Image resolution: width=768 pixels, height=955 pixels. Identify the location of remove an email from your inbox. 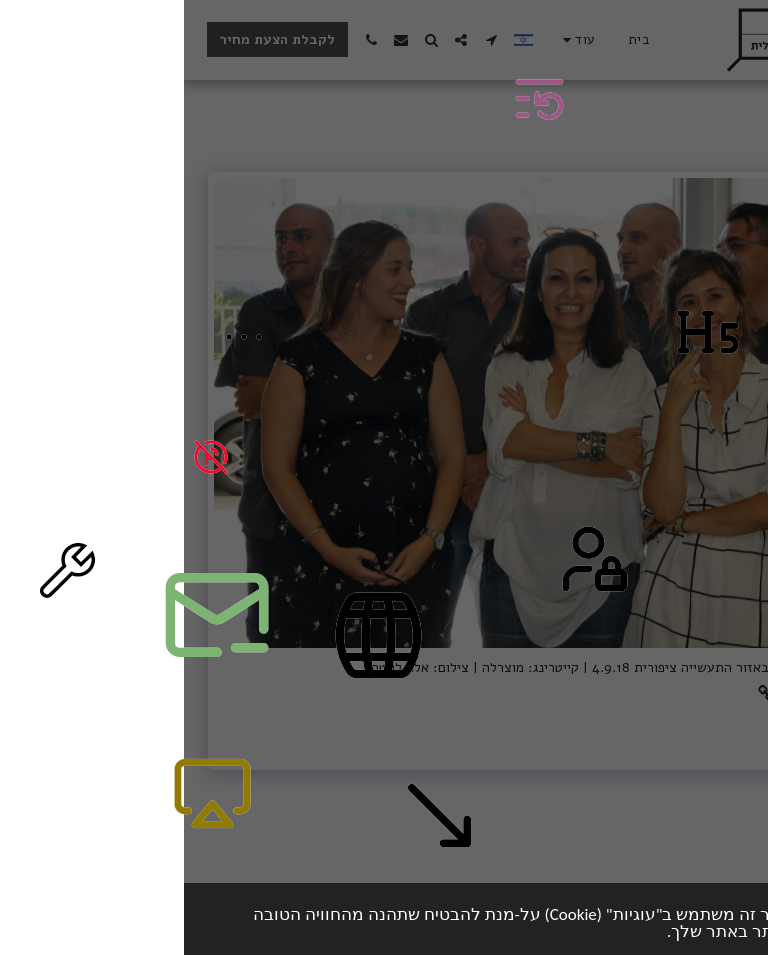
(217, 615).